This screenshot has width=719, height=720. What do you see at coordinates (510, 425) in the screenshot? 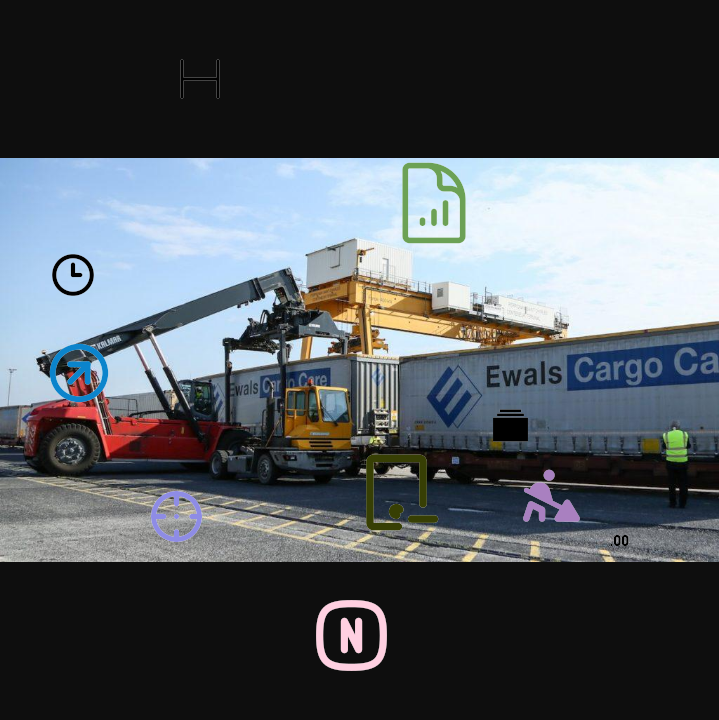
I see `view your photo albums` at bounding box center [510, 425].